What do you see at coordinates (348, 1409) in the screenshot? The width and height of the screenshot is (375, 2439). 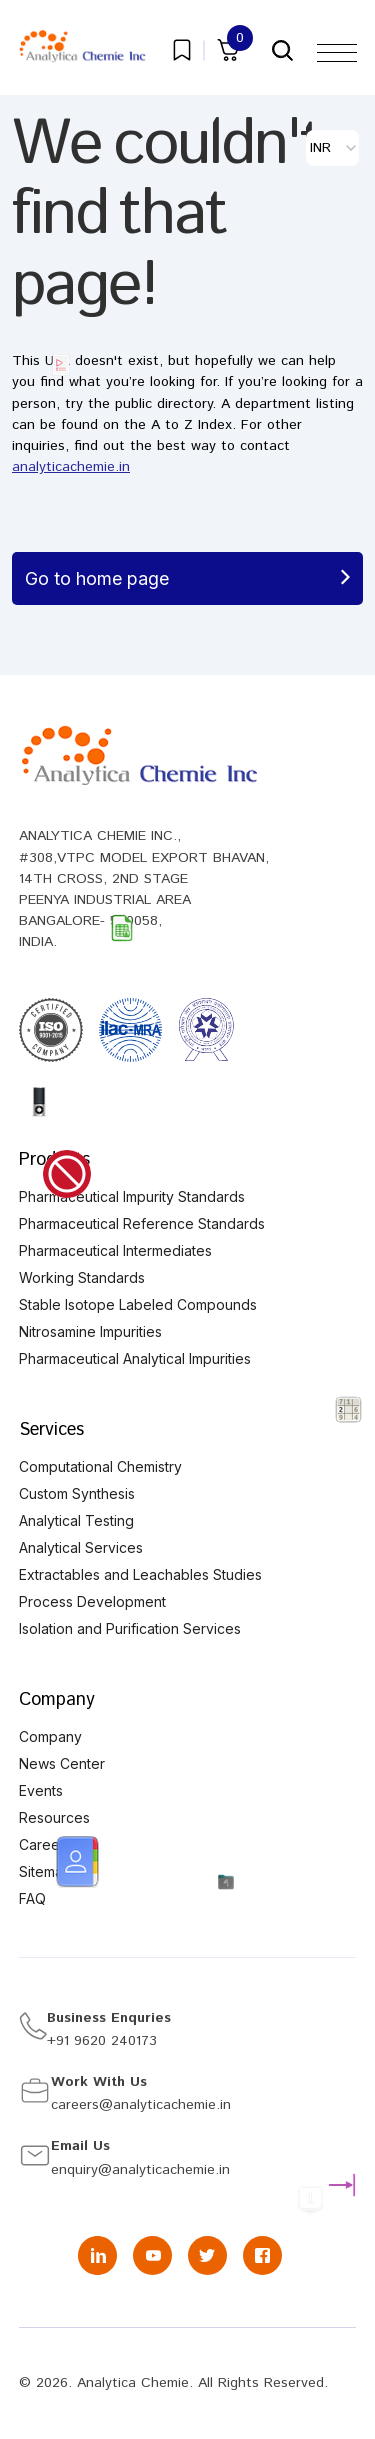 I see `open the sudoku puzzle game` at bounding box center [348, 1409].